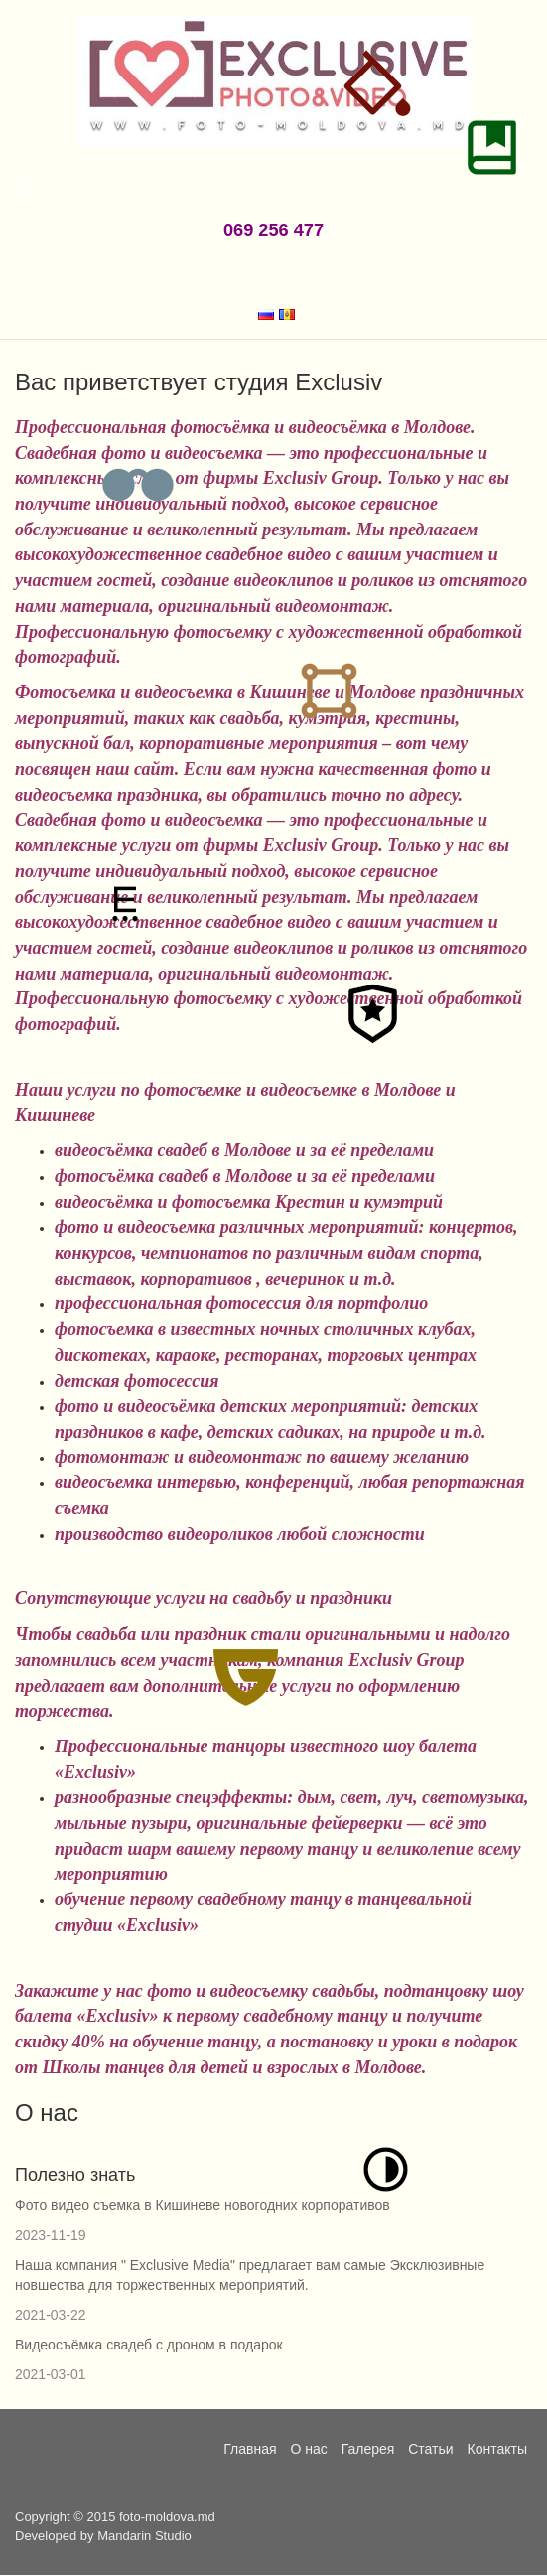 This screenshot has width=547, height=2576. I want to click on access color fill or paint tool, so click(375, 82).